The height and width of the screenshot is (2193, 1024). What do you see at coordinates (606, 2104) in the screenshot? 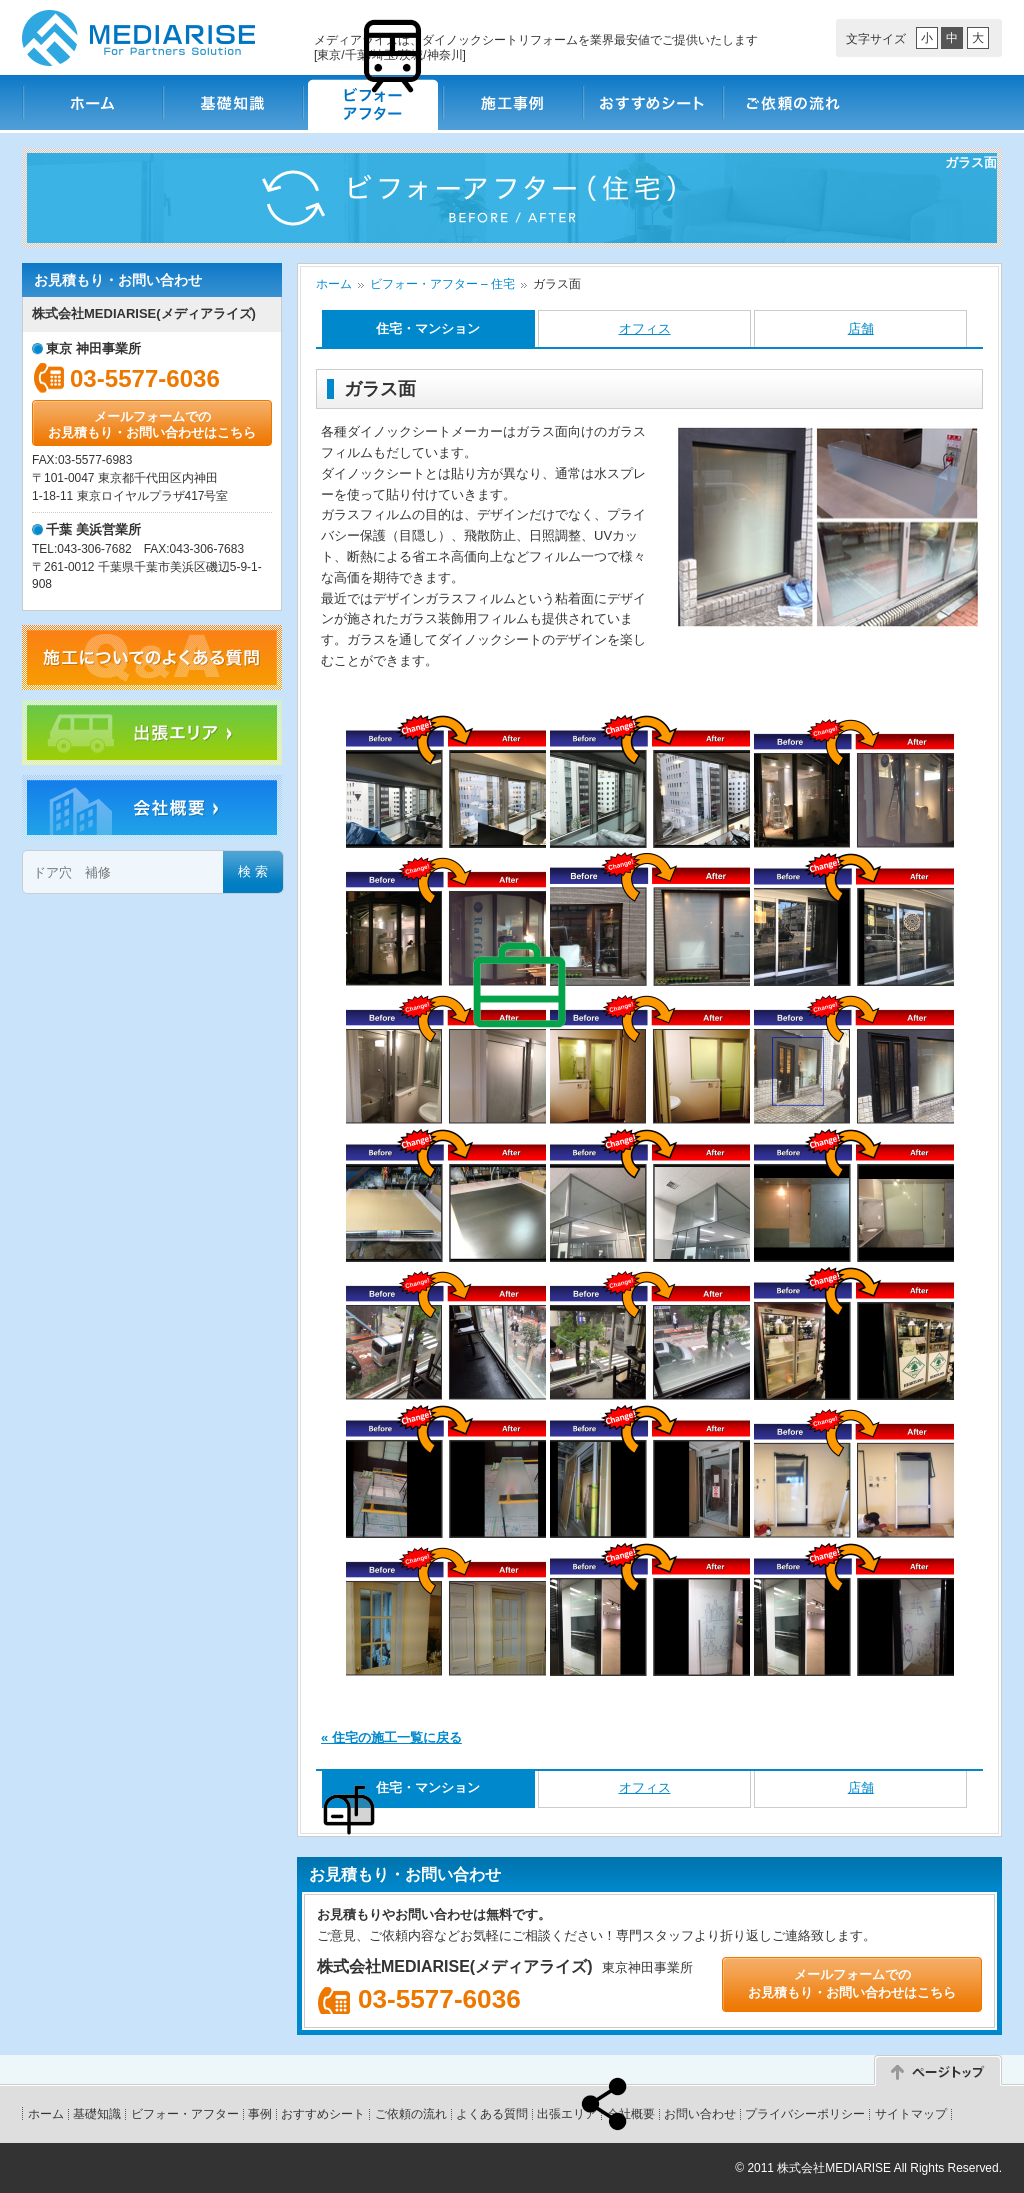
I see `share content to social networks` at bounding box center [606, 2104].